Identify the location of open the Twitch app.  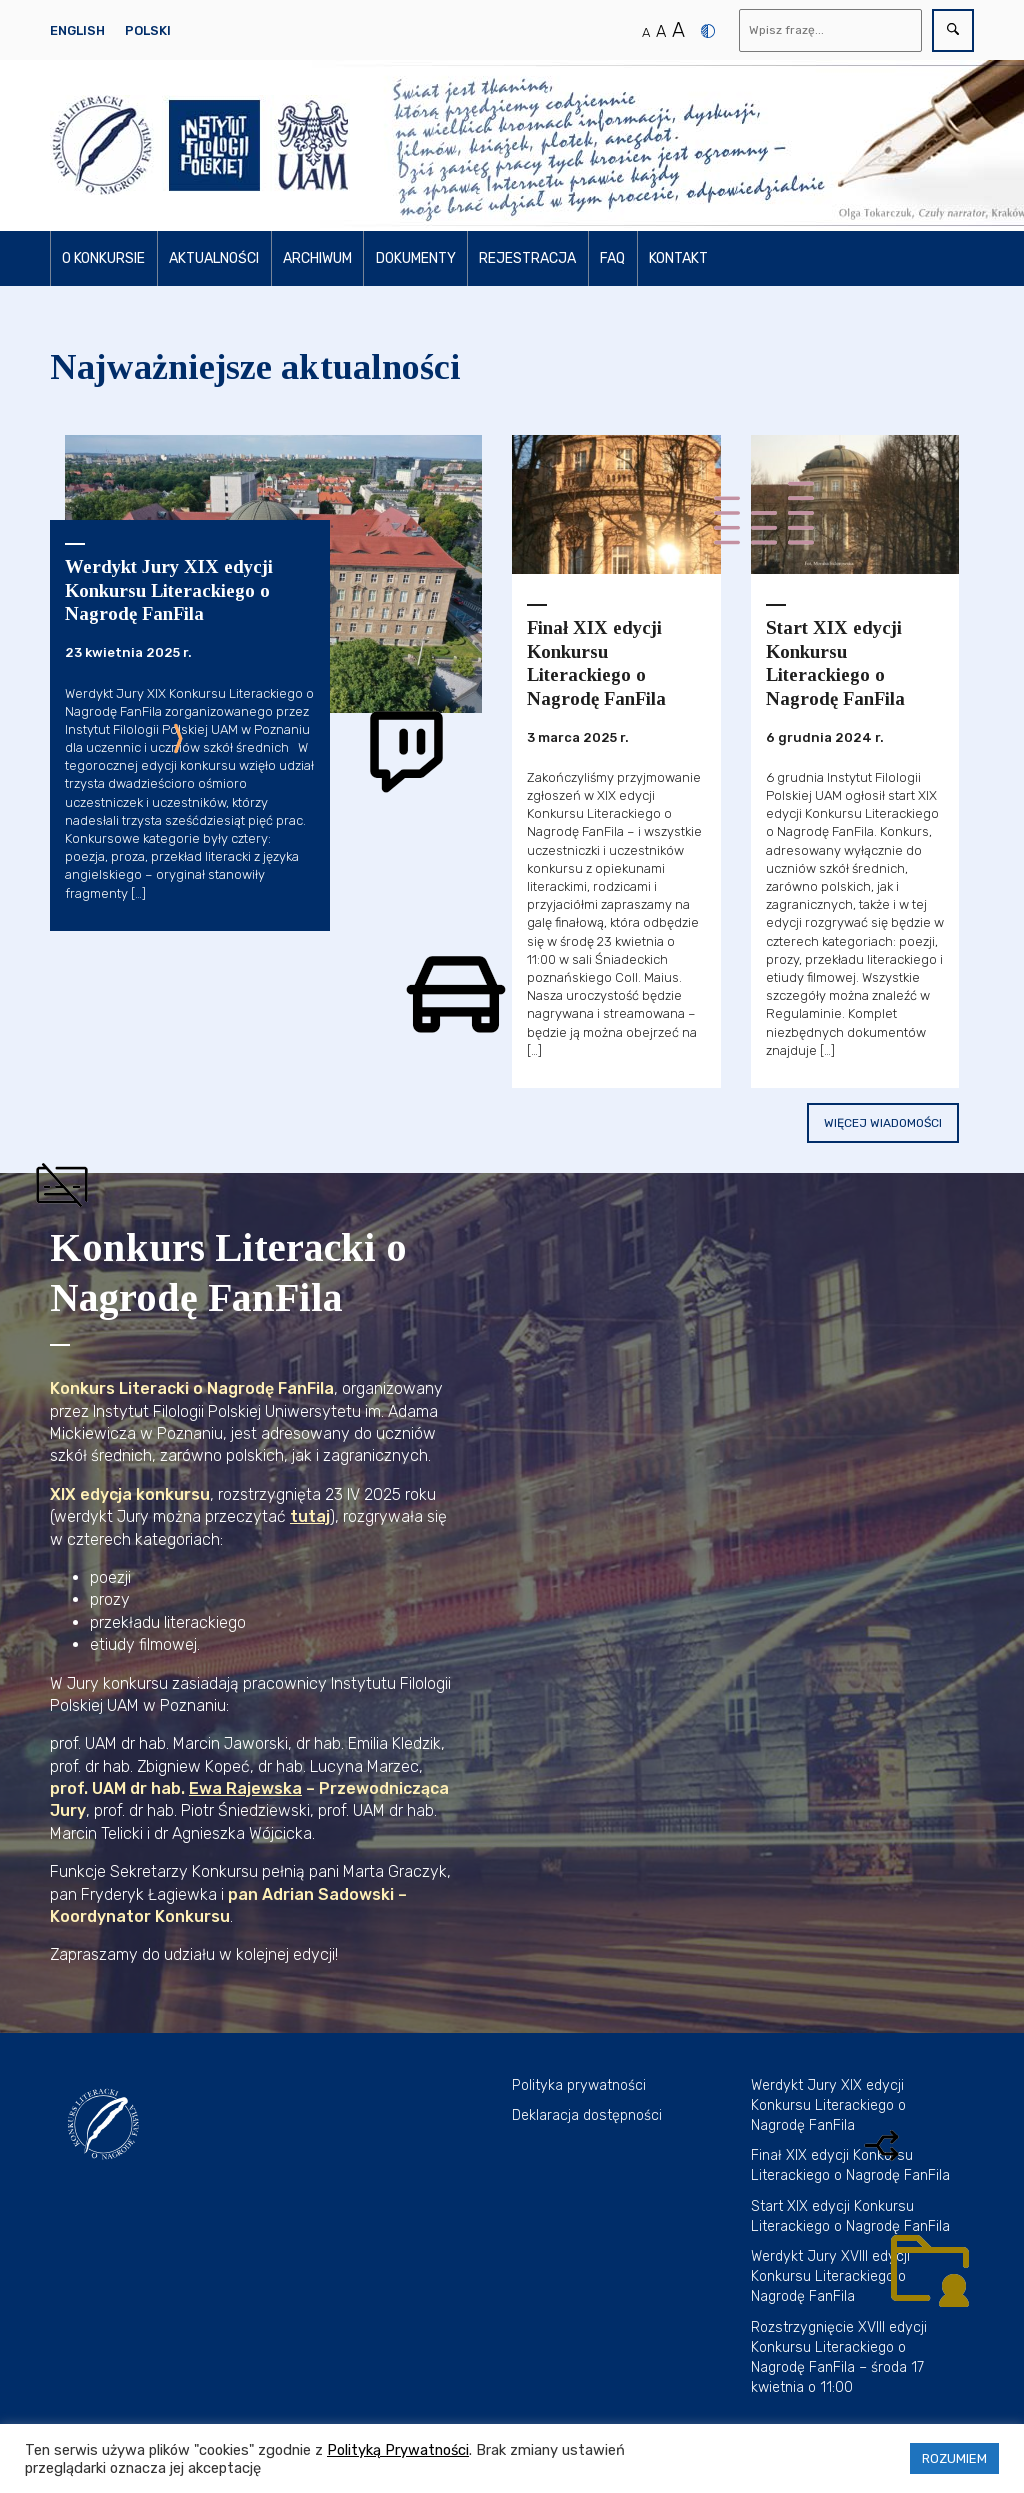
(406, 747).